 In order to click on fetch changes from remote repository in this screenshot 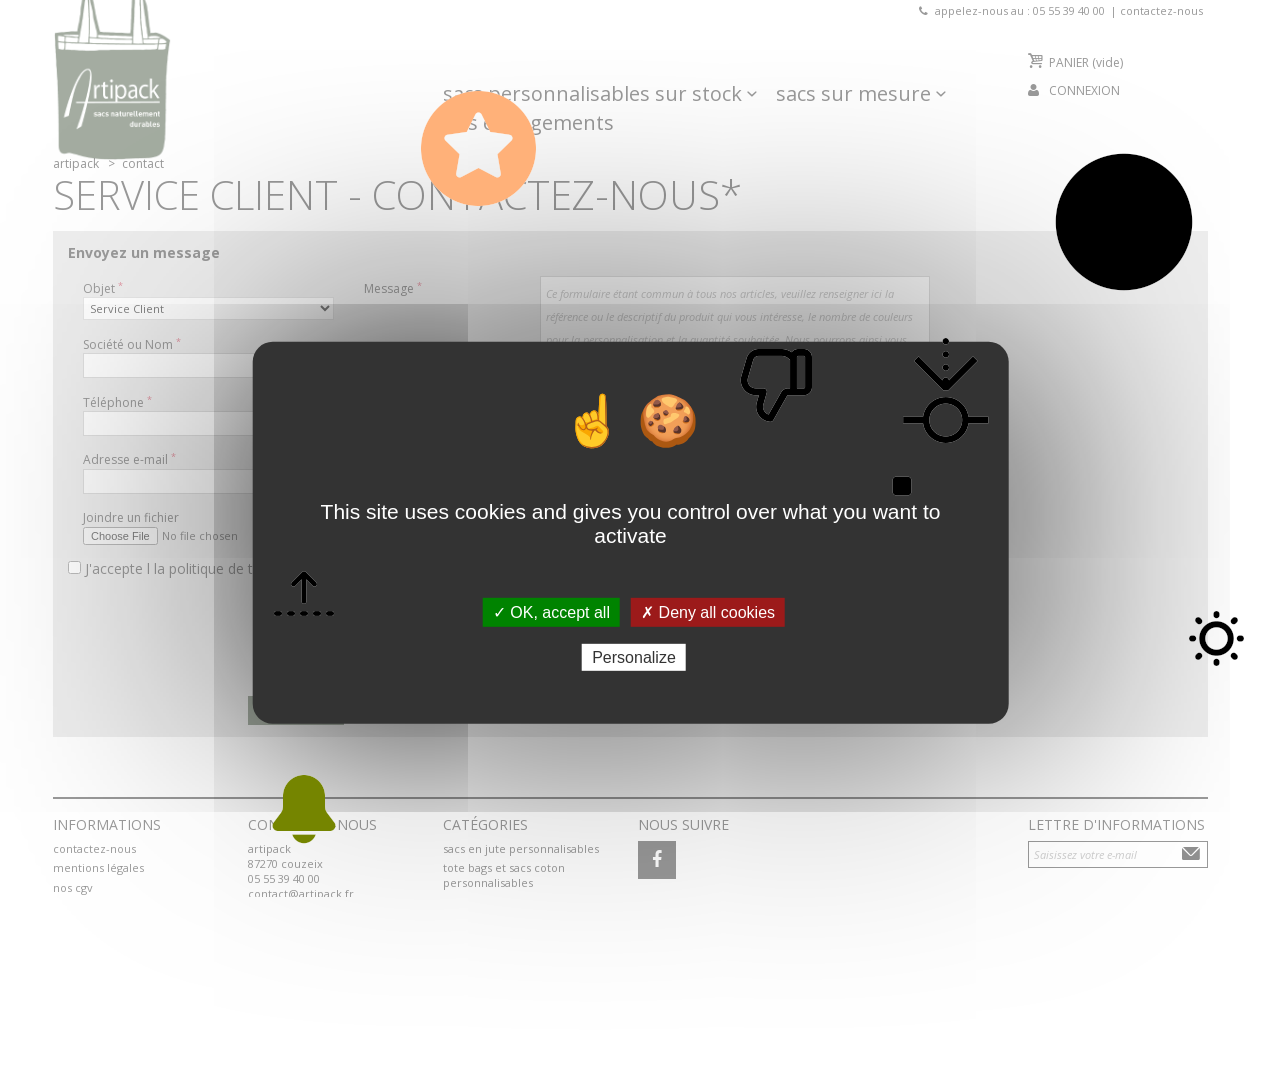, I will do `click(942, 390)`.